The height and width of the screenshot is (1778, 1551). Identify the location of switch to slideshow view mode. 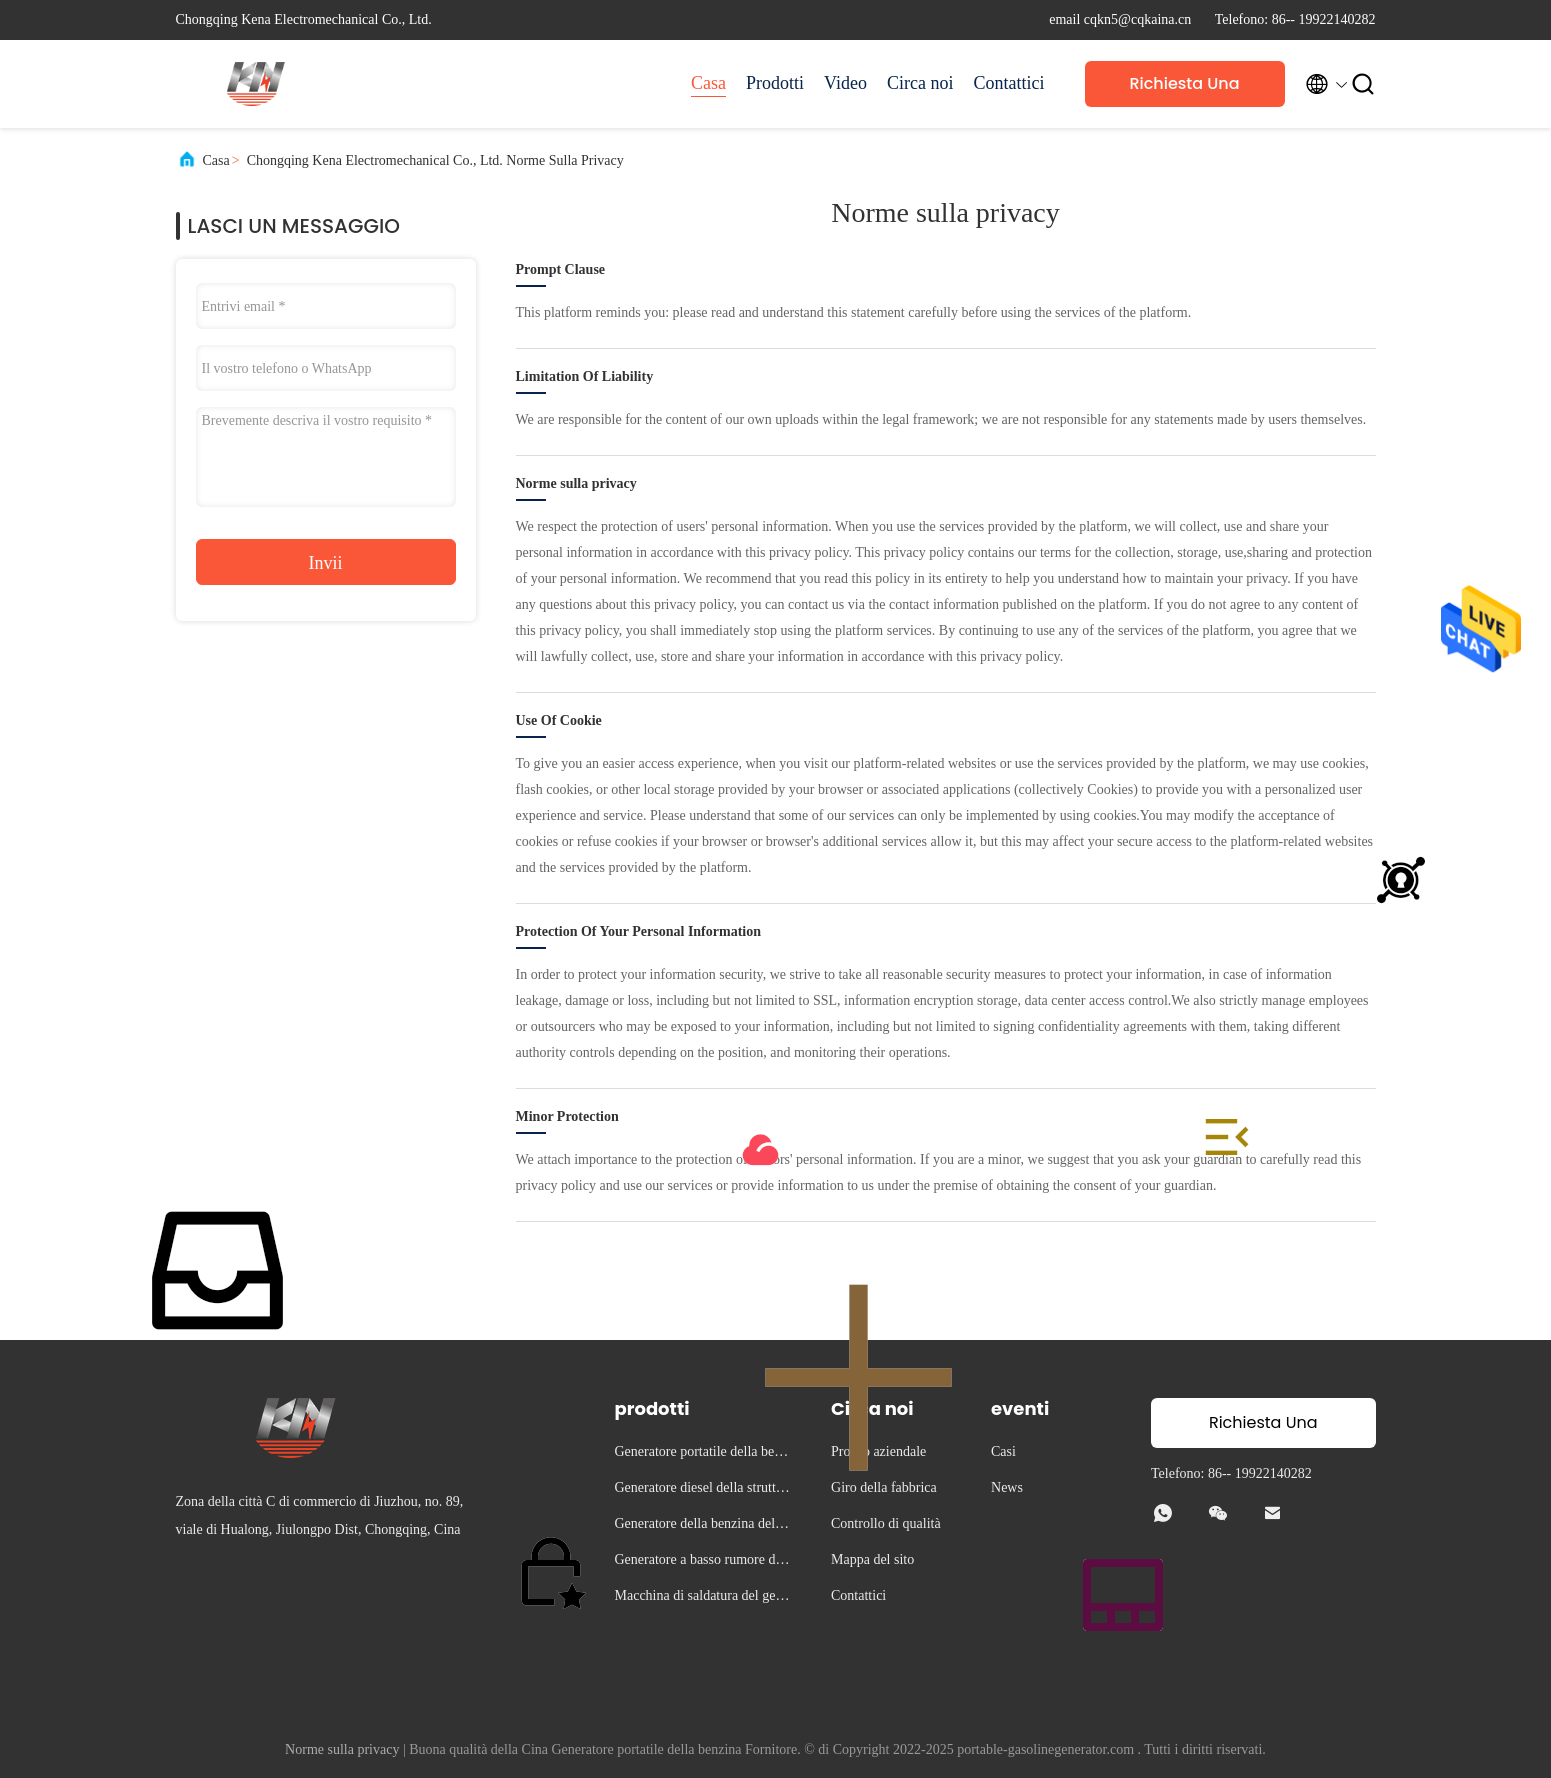
(1123, 1595).